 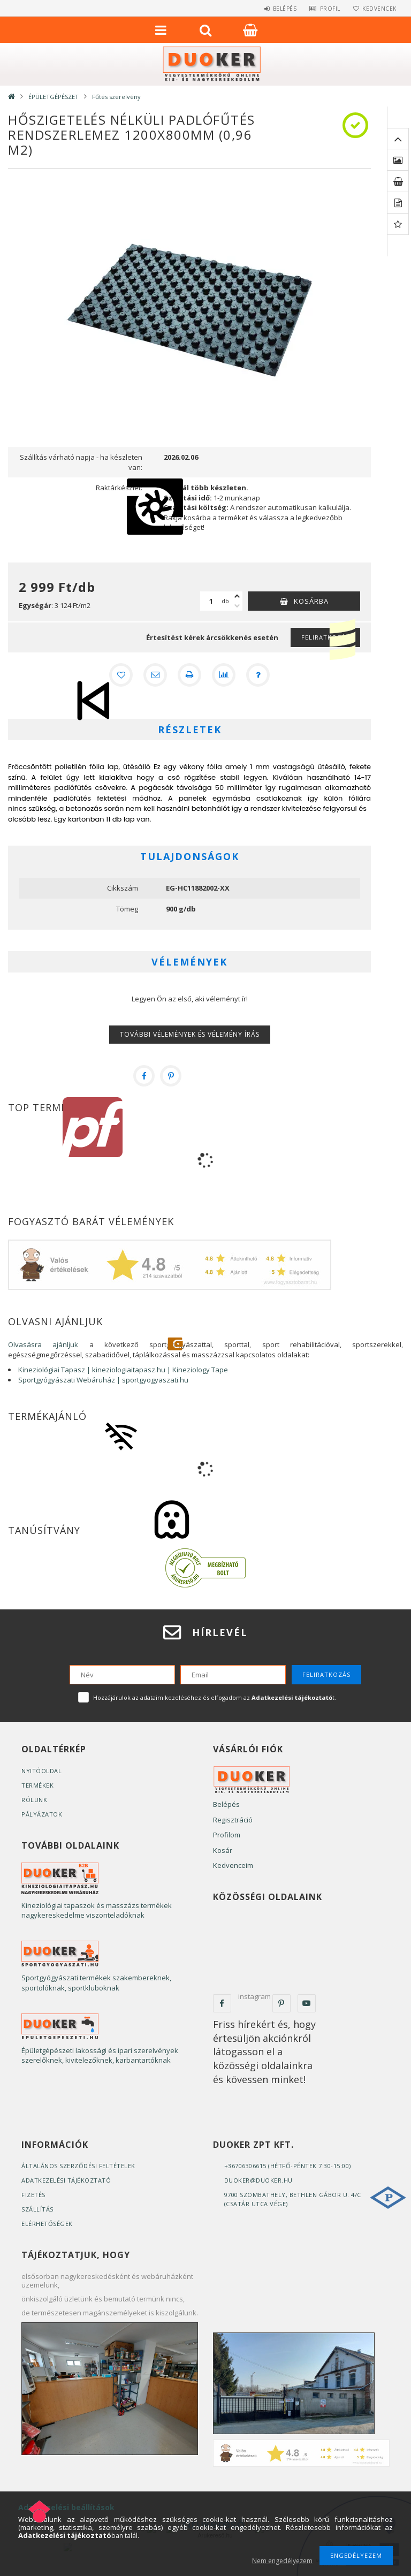 What do you see at coordinates (172, 1519) in the screenshot?
I see `toggle ghost mode or anonymous browsing` at bounding box center [172, 1519].